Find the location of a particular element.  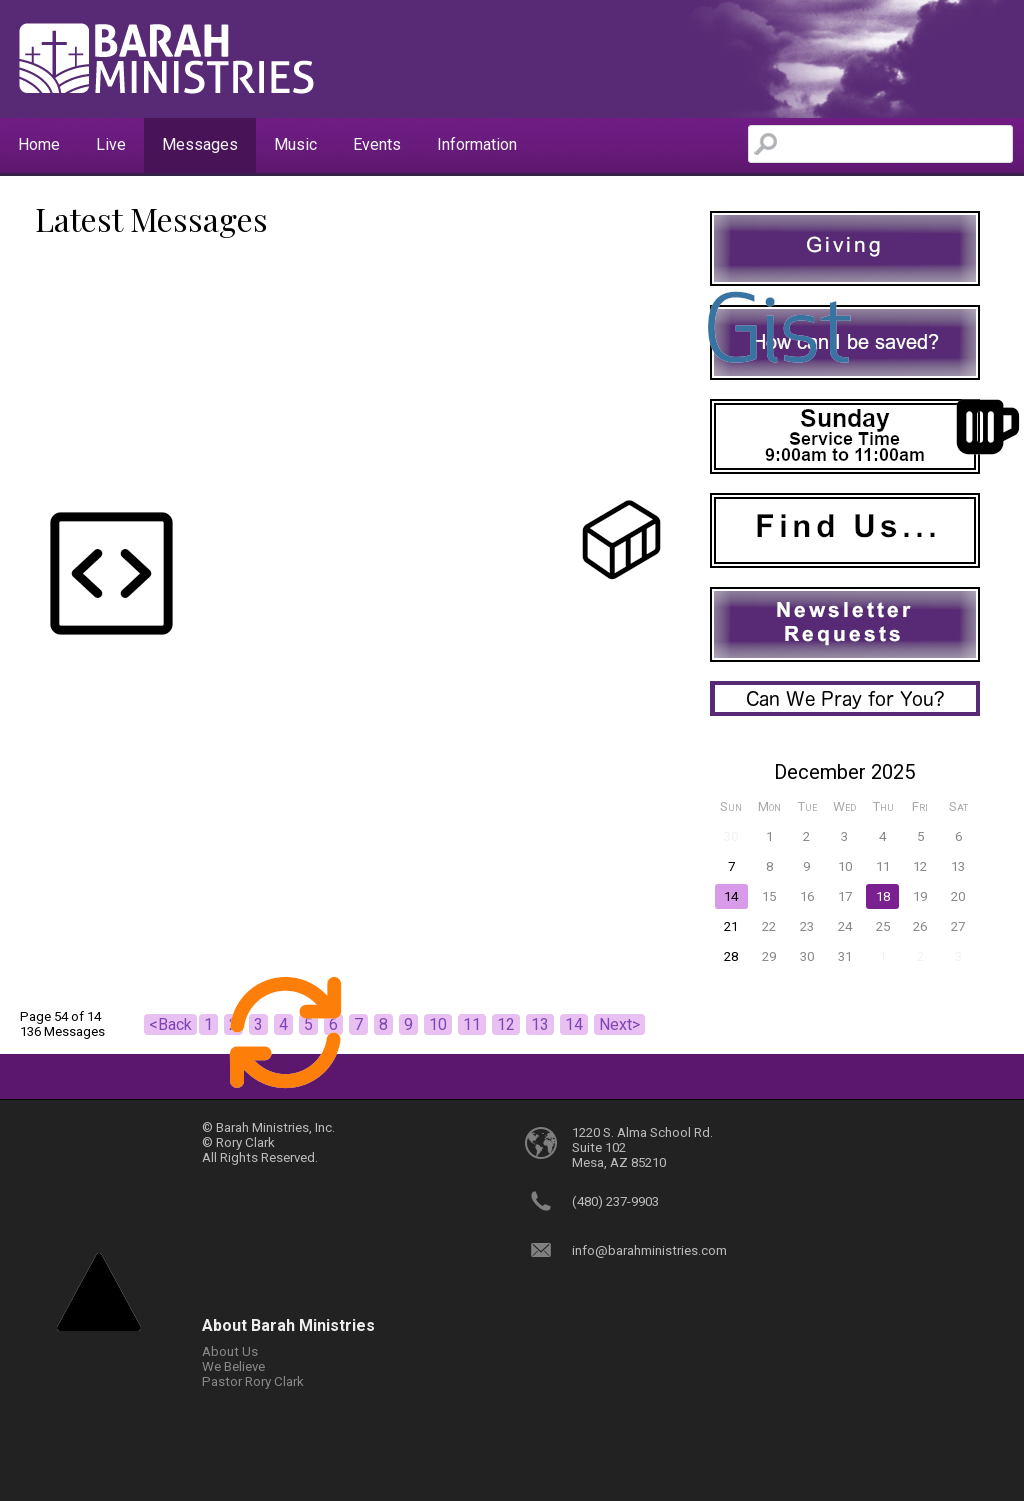

refresh the current page or content is located at coordinates (285, 1032).